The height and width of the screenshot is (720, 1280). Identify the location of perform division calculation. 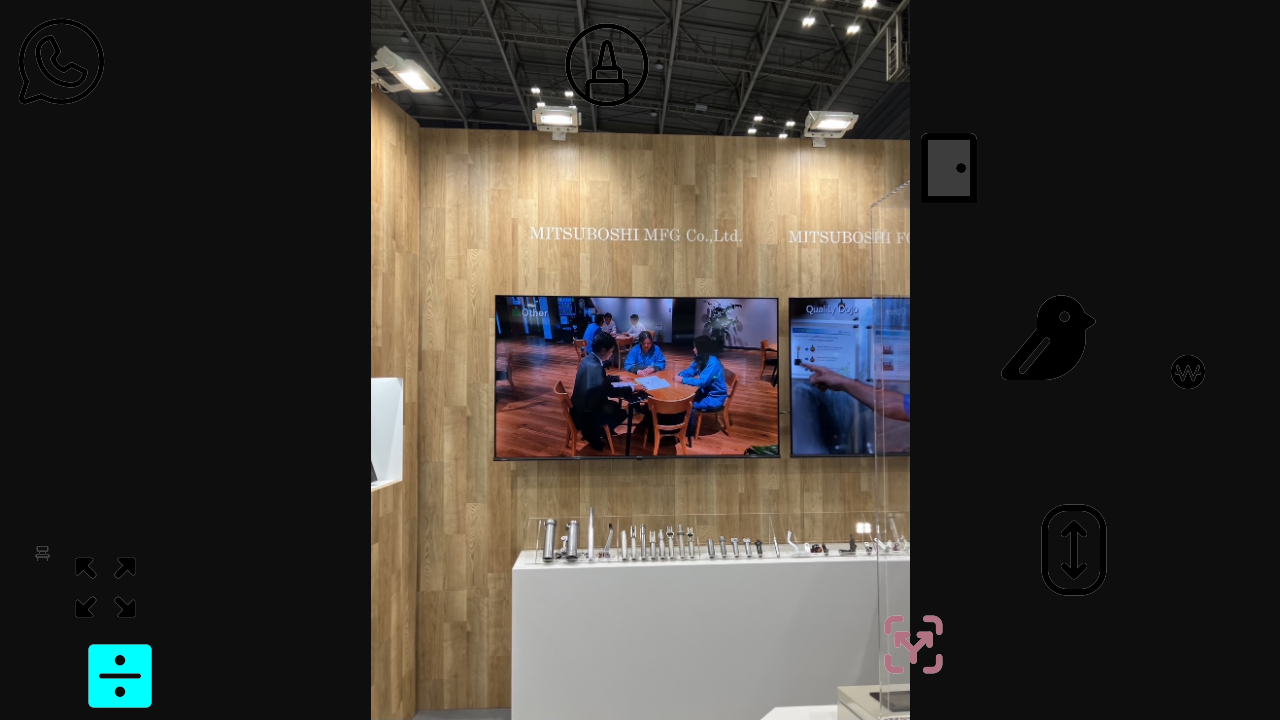
(120, 676).